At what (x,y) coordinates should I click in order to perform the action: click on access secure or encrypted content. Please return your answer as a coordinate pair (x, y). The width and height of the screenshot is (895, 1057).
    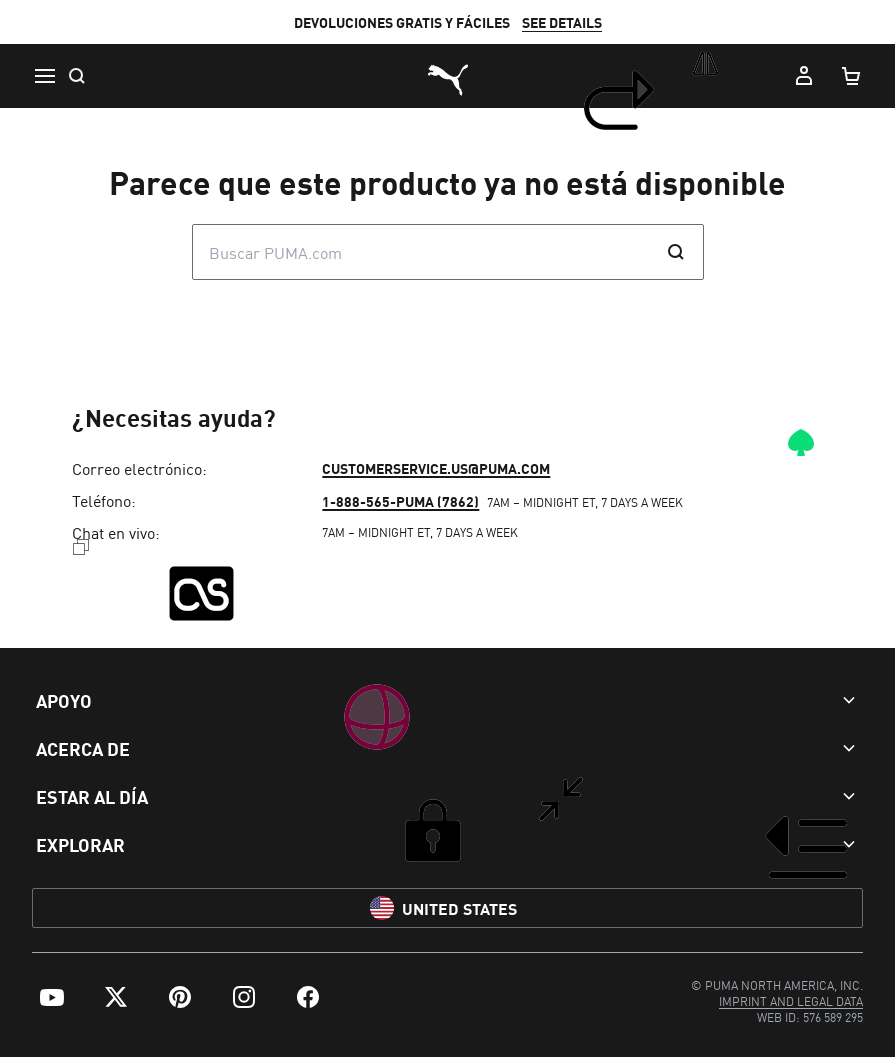
    Looking at the image, I should click on (433, 834).